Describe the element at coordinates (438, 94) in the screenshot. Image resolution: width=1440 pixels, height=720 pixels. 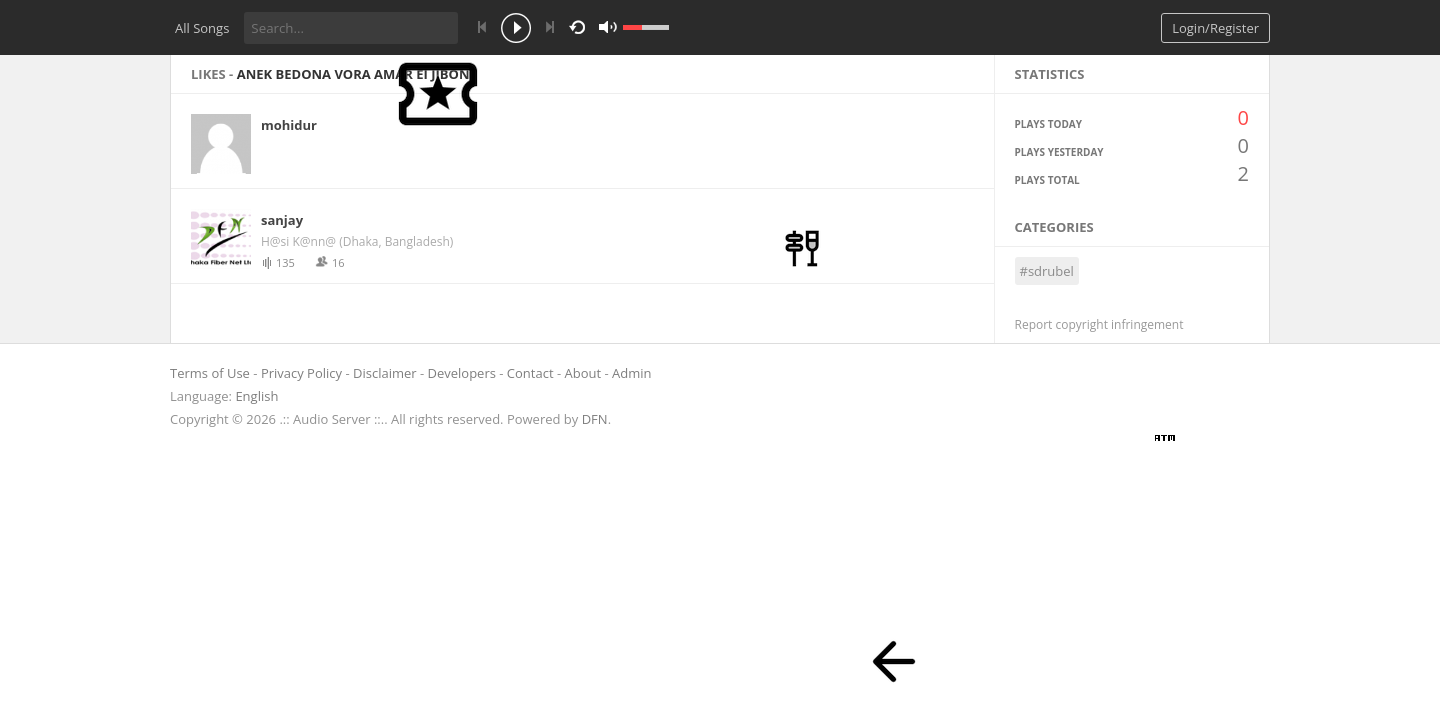
I see `view local events or entertainment` at that location.